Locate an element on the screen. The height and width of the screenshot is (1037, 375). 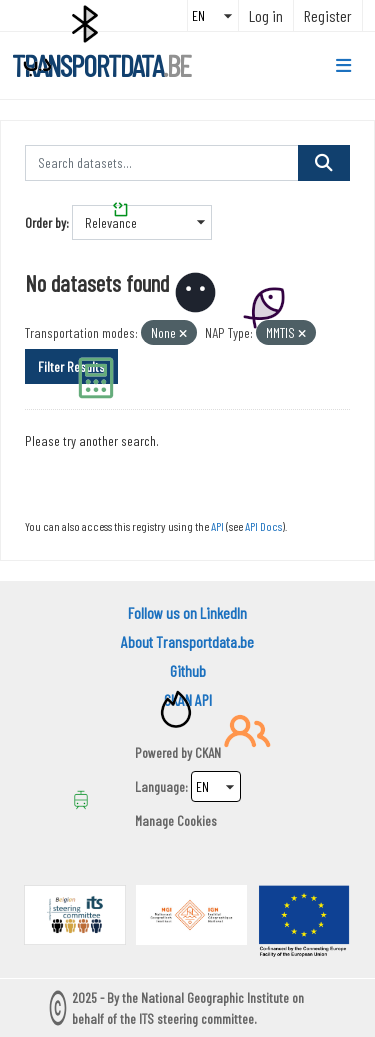
indicates trending or hot content is located at coordinates (176, 710).